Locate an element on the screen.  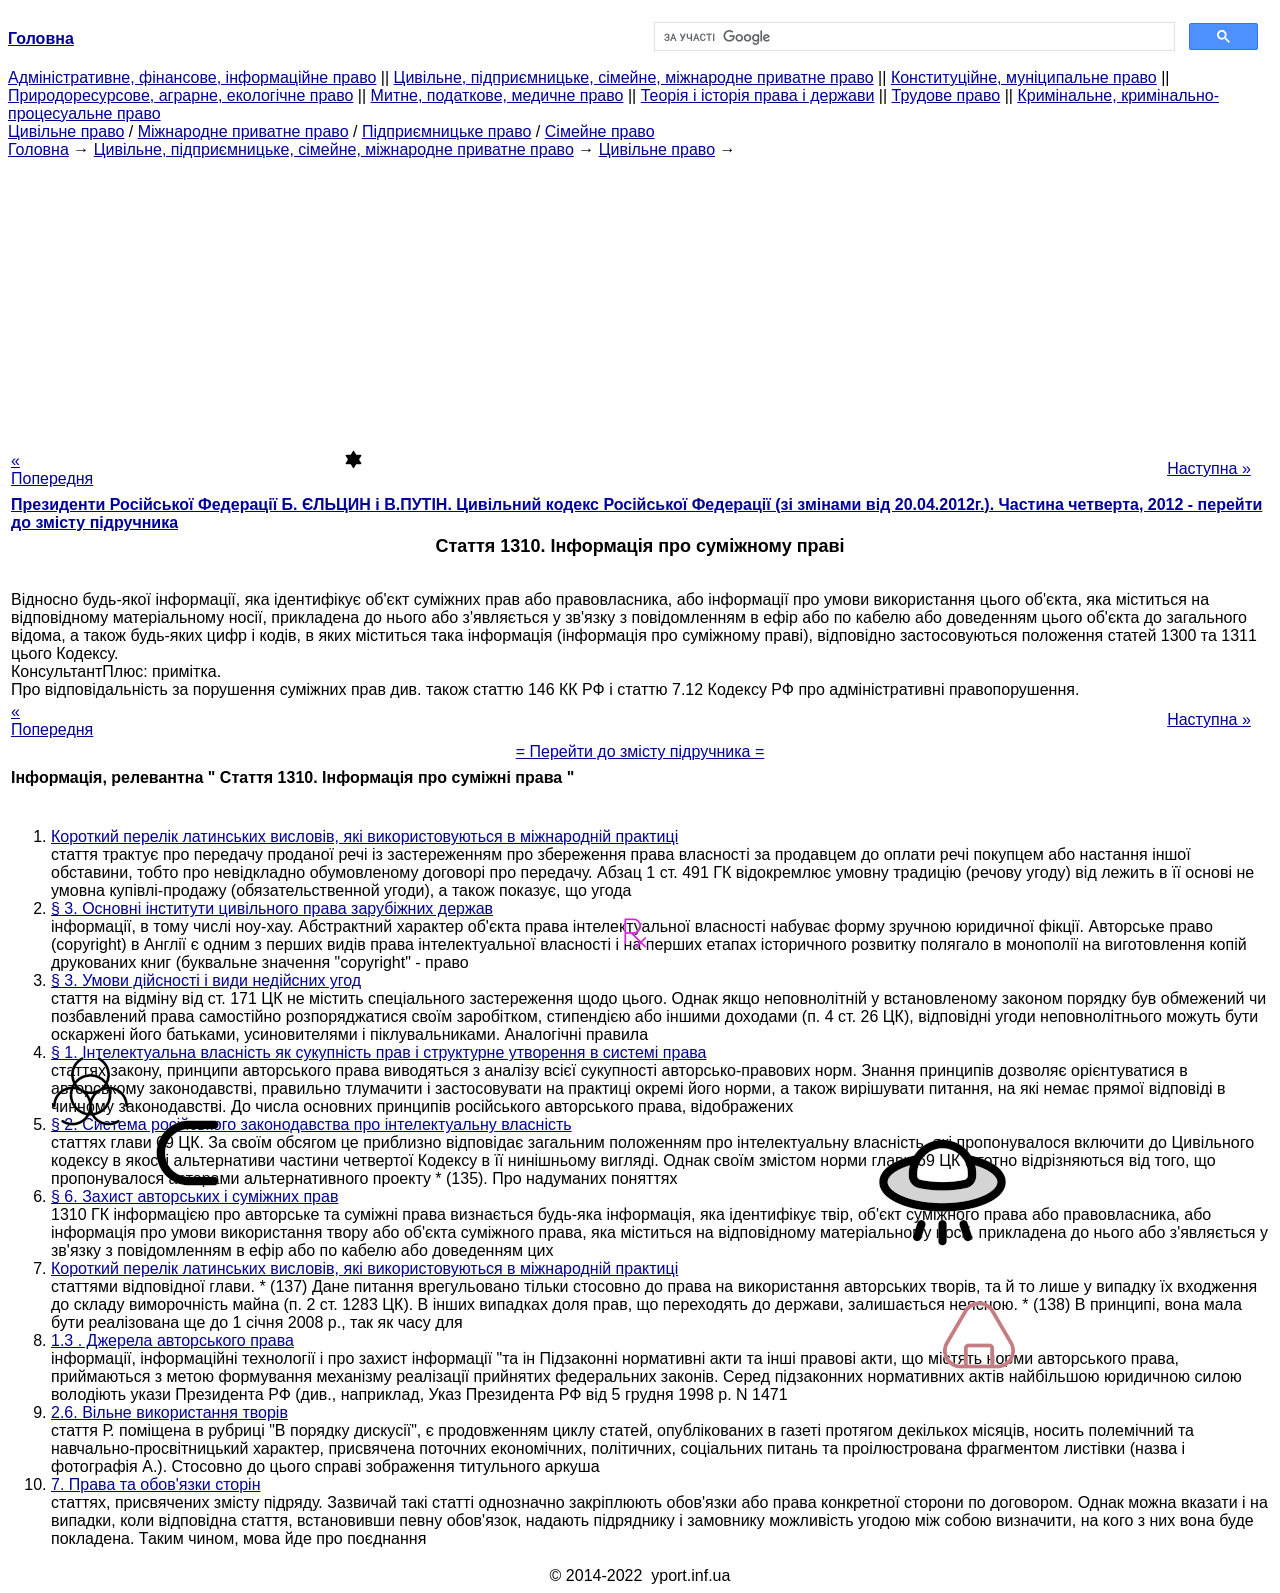
indicates a proper subset relationship in mathematical notation is located at coordinates (189, 1153).